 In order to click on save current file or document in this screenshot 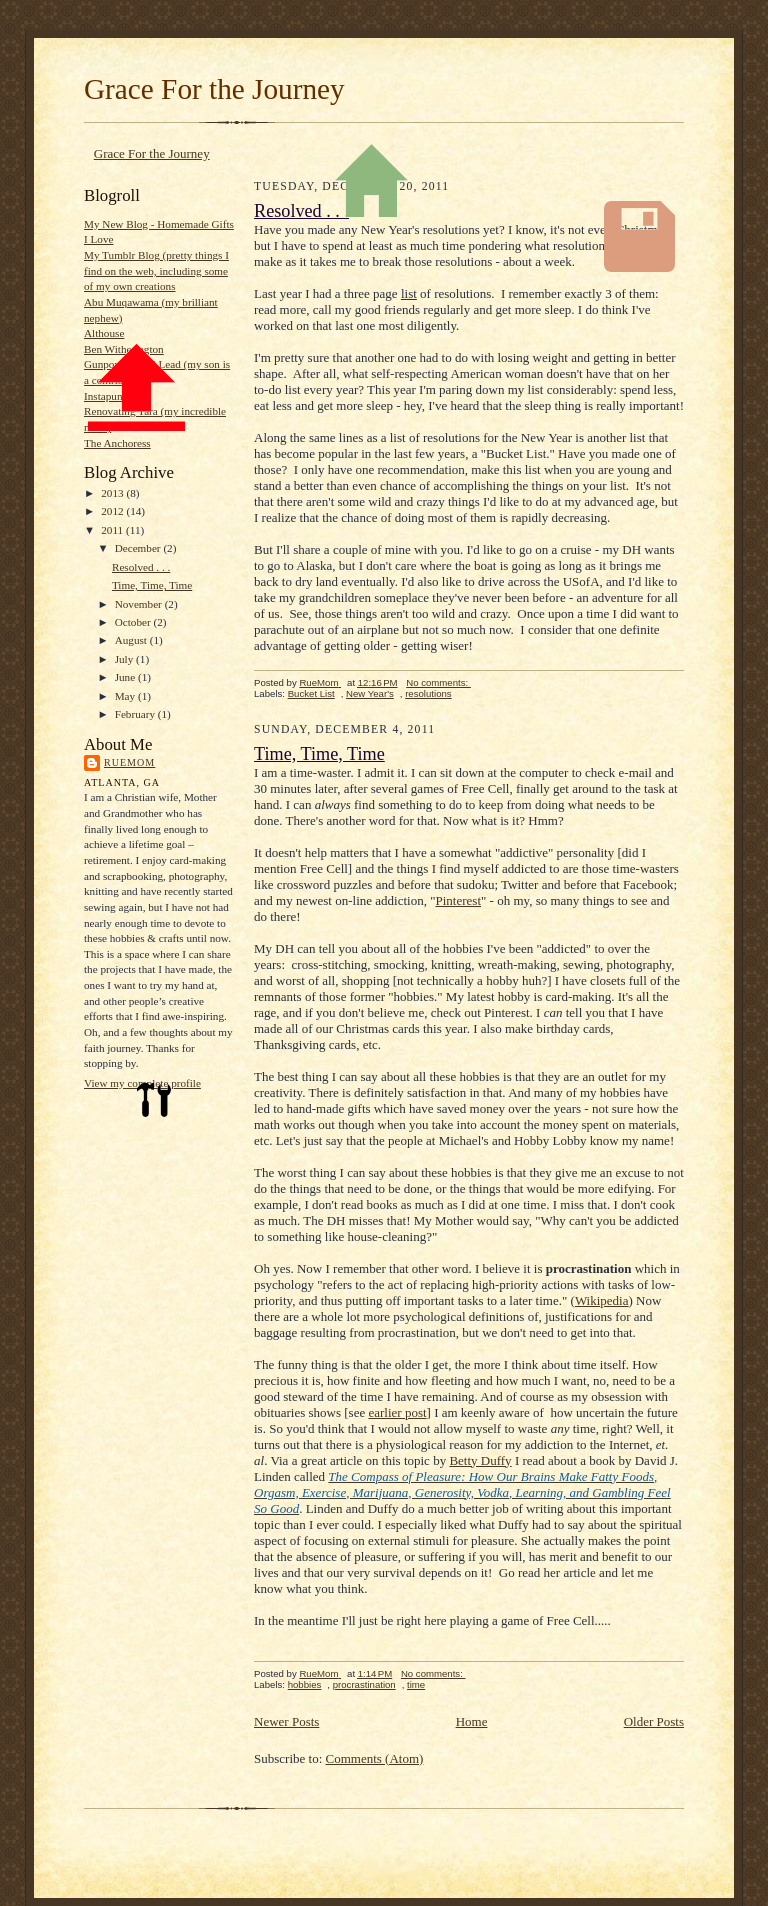, I will do `click(639, 236)`.